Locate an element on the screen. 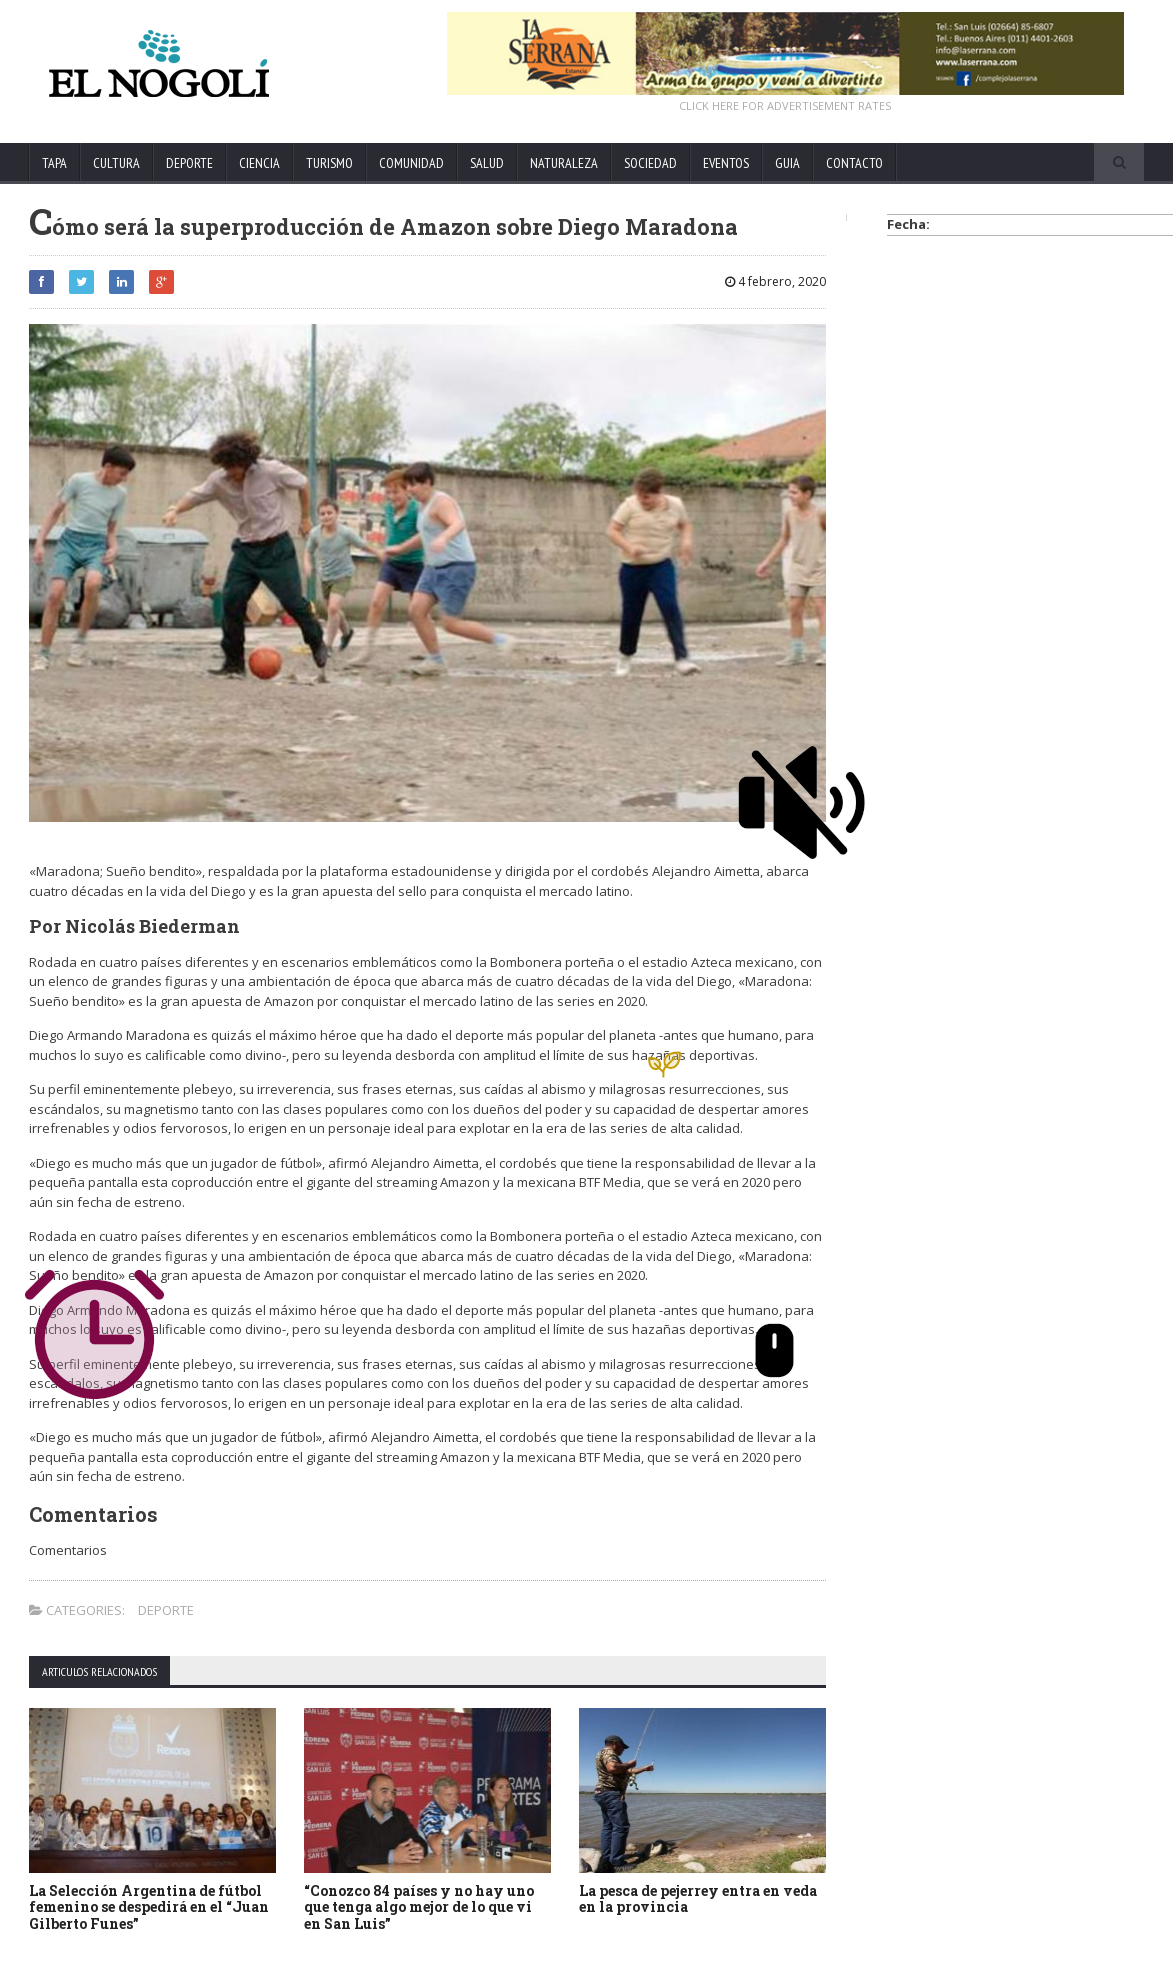 Image resolution: width=1173 pixels, height=1973 pixels. view plant care or gardening features is located at coordinates (664, 1063).